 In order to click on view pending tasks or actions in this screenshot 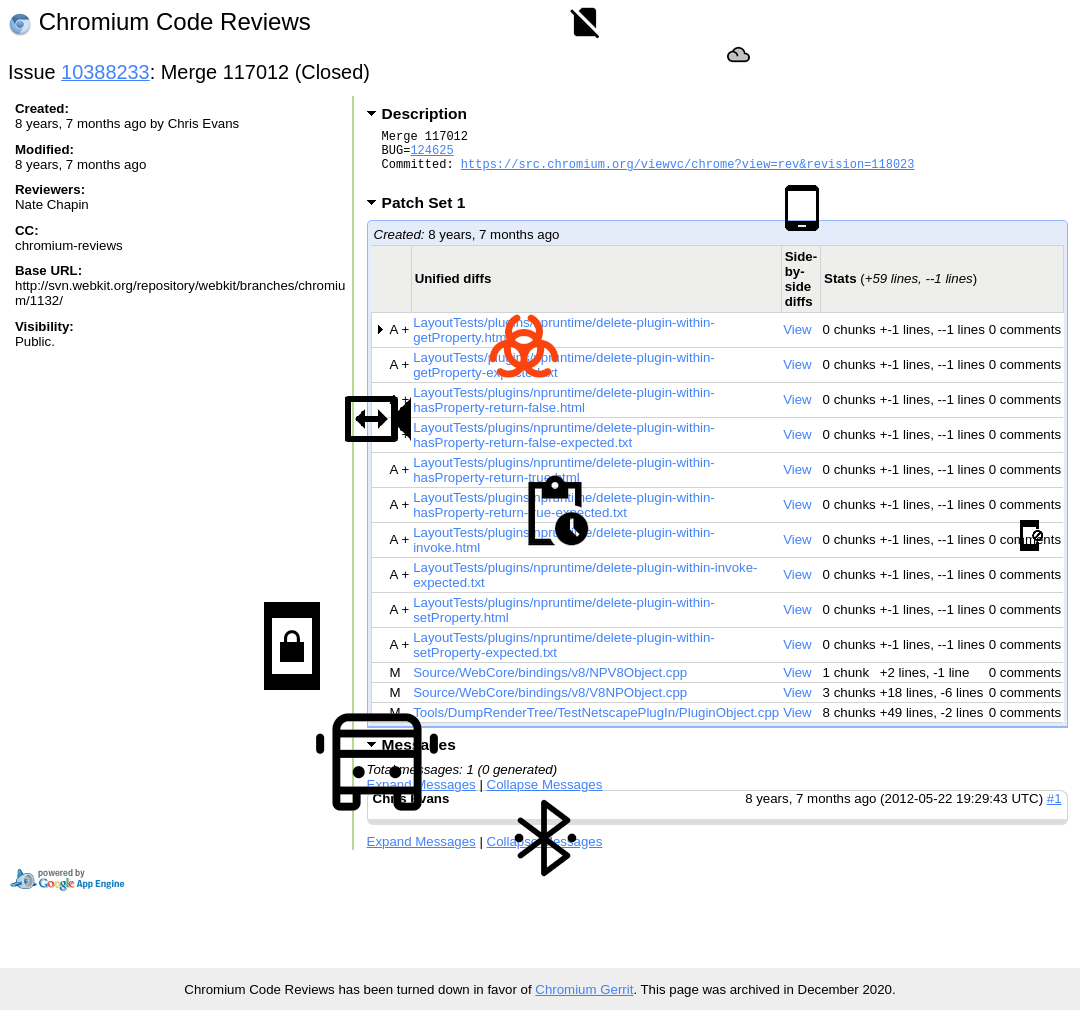, I will do `click(555, 512)`.